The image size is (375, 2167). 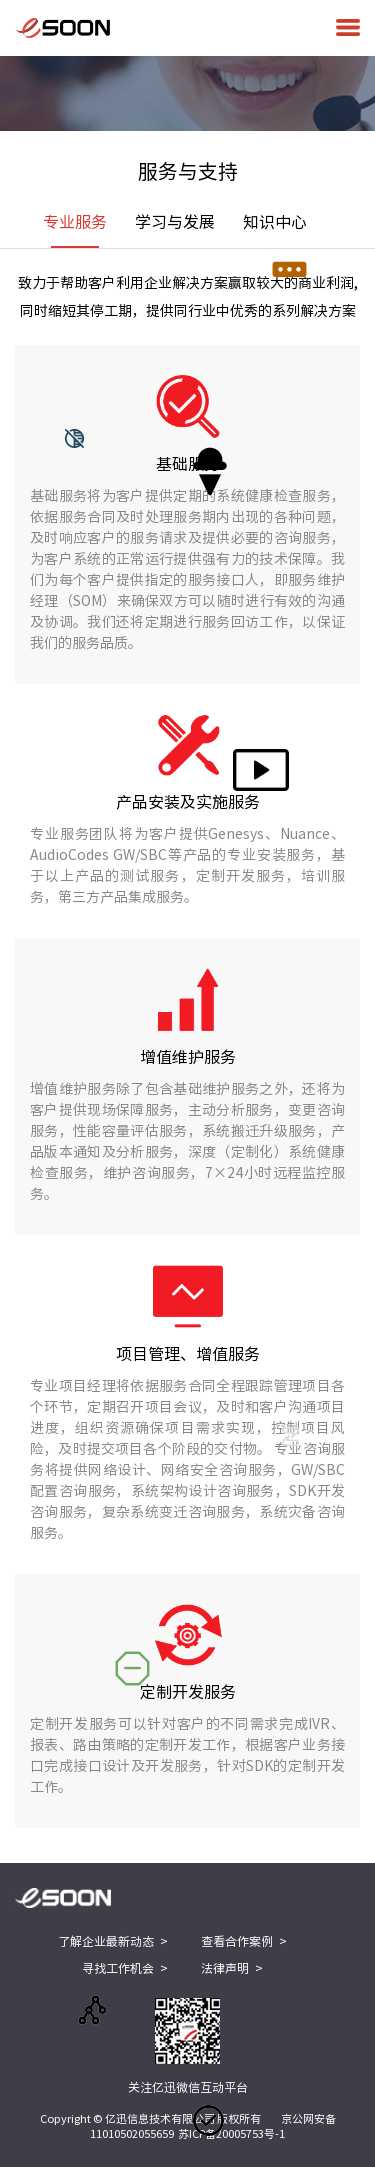 What do you see at coordinates (132, 1668) in the screenshot?
I see `indicates blocked or restricted content` at bounding box center [132, 1668].